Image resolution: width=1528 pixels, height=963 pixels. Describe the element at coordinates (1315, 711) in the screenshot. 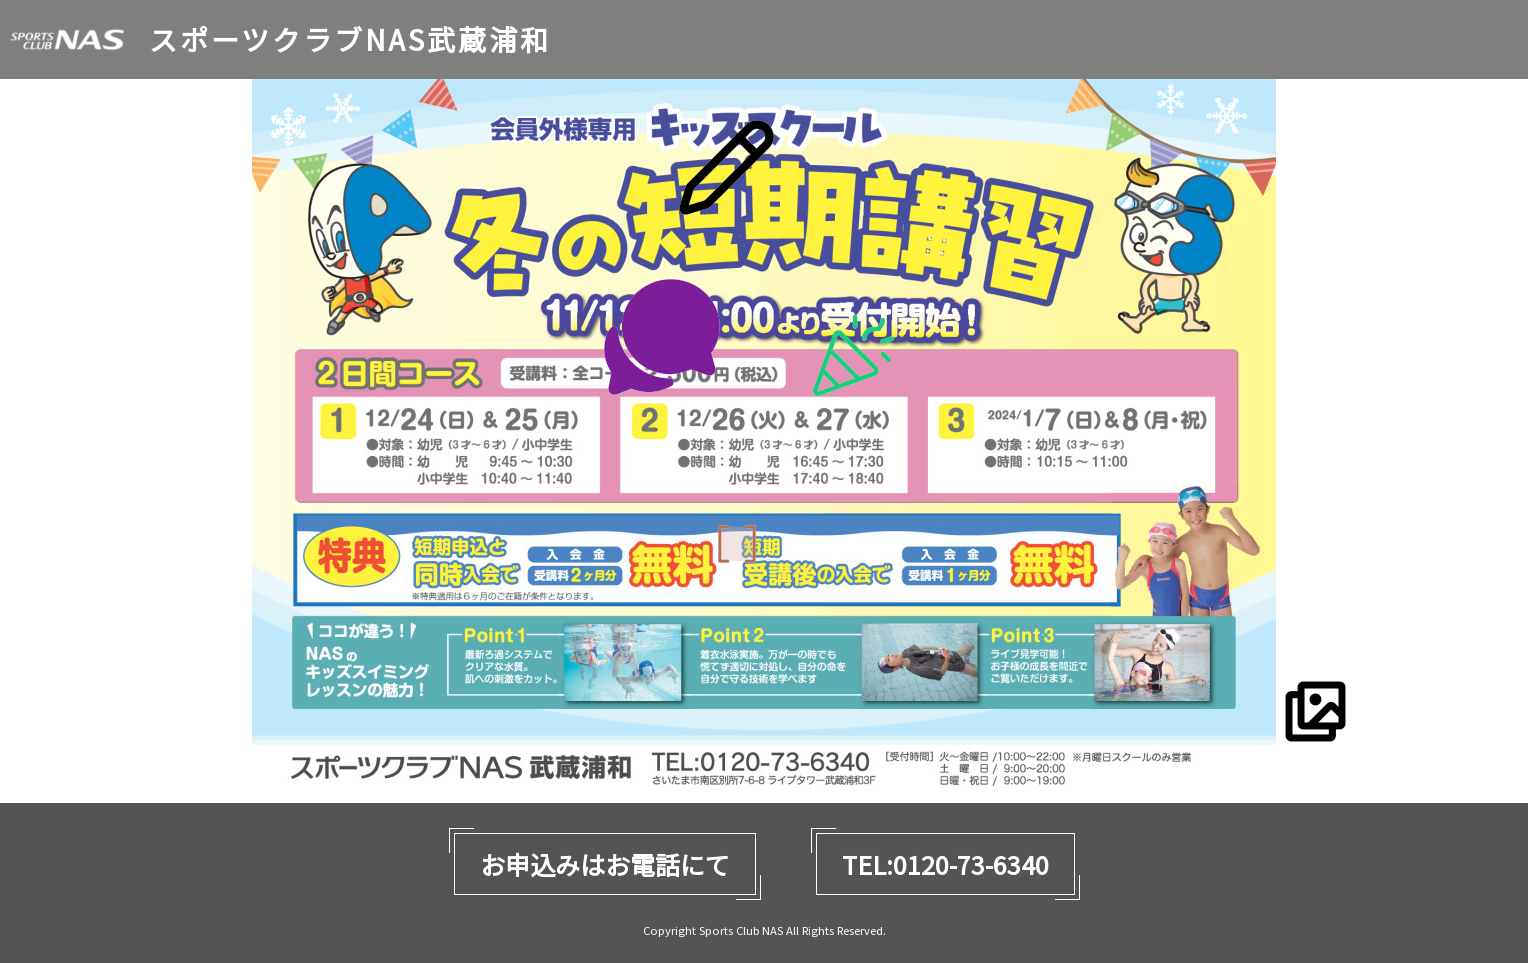

I see `view photo gallery` at that location.